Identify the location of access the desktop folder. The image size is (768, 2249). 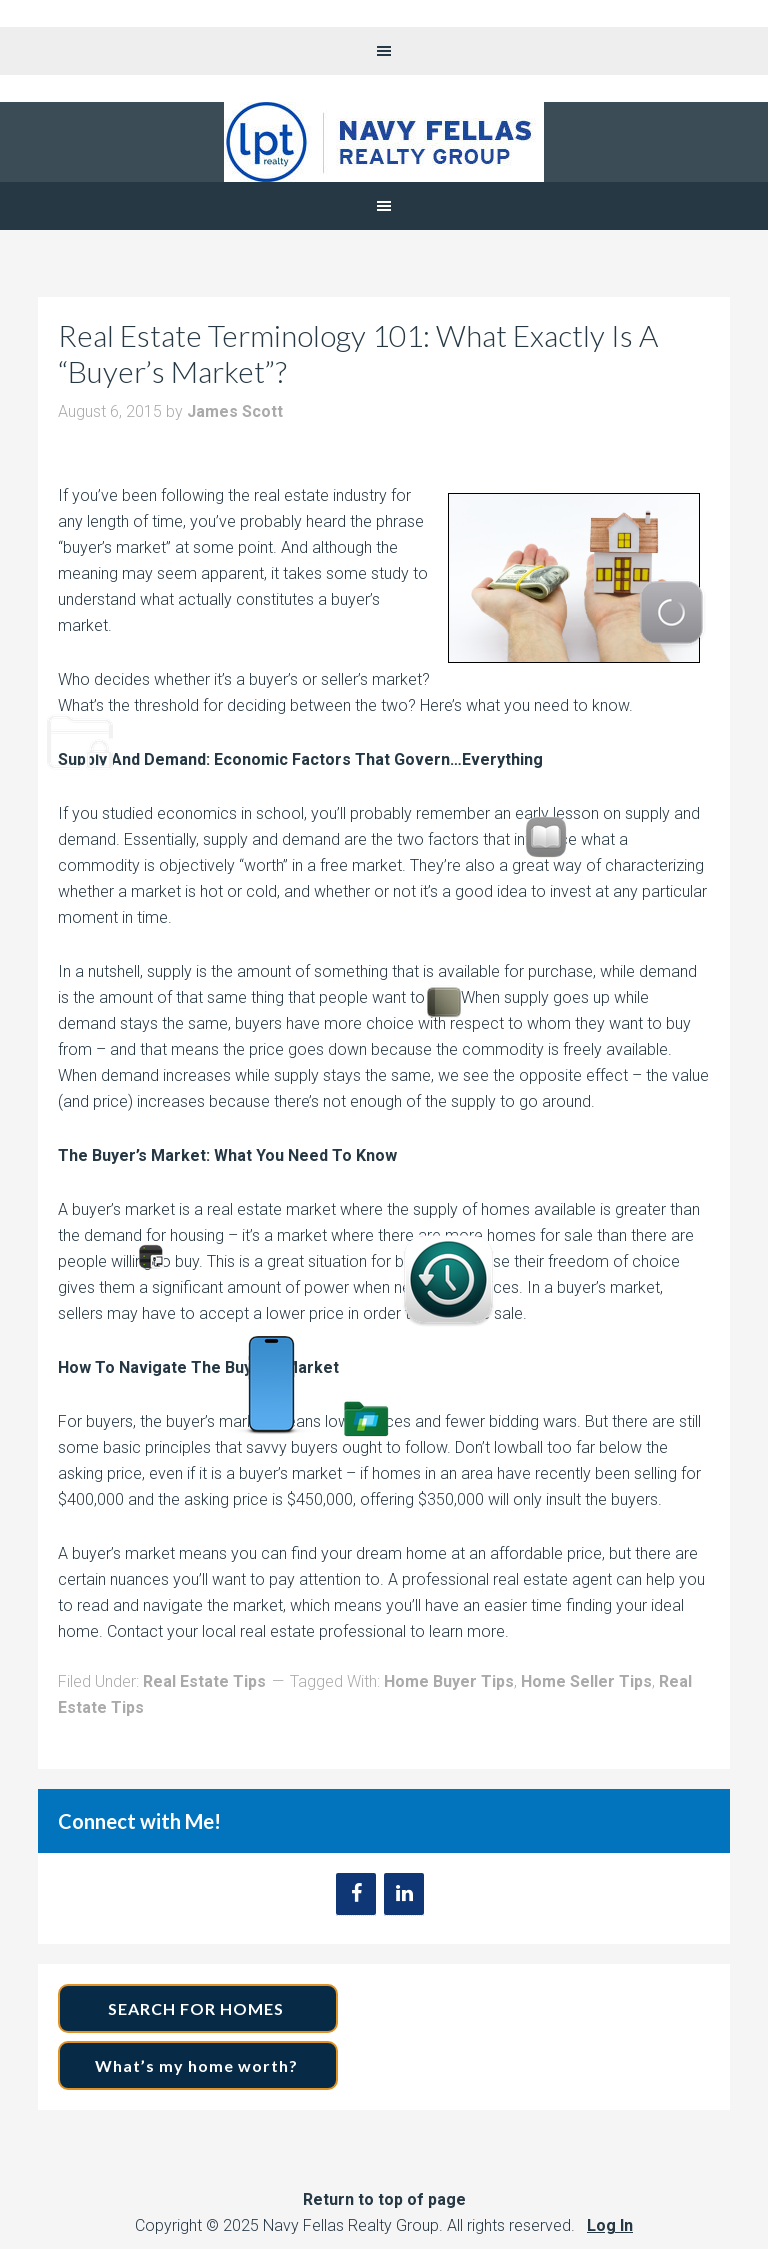
(444, 1001).